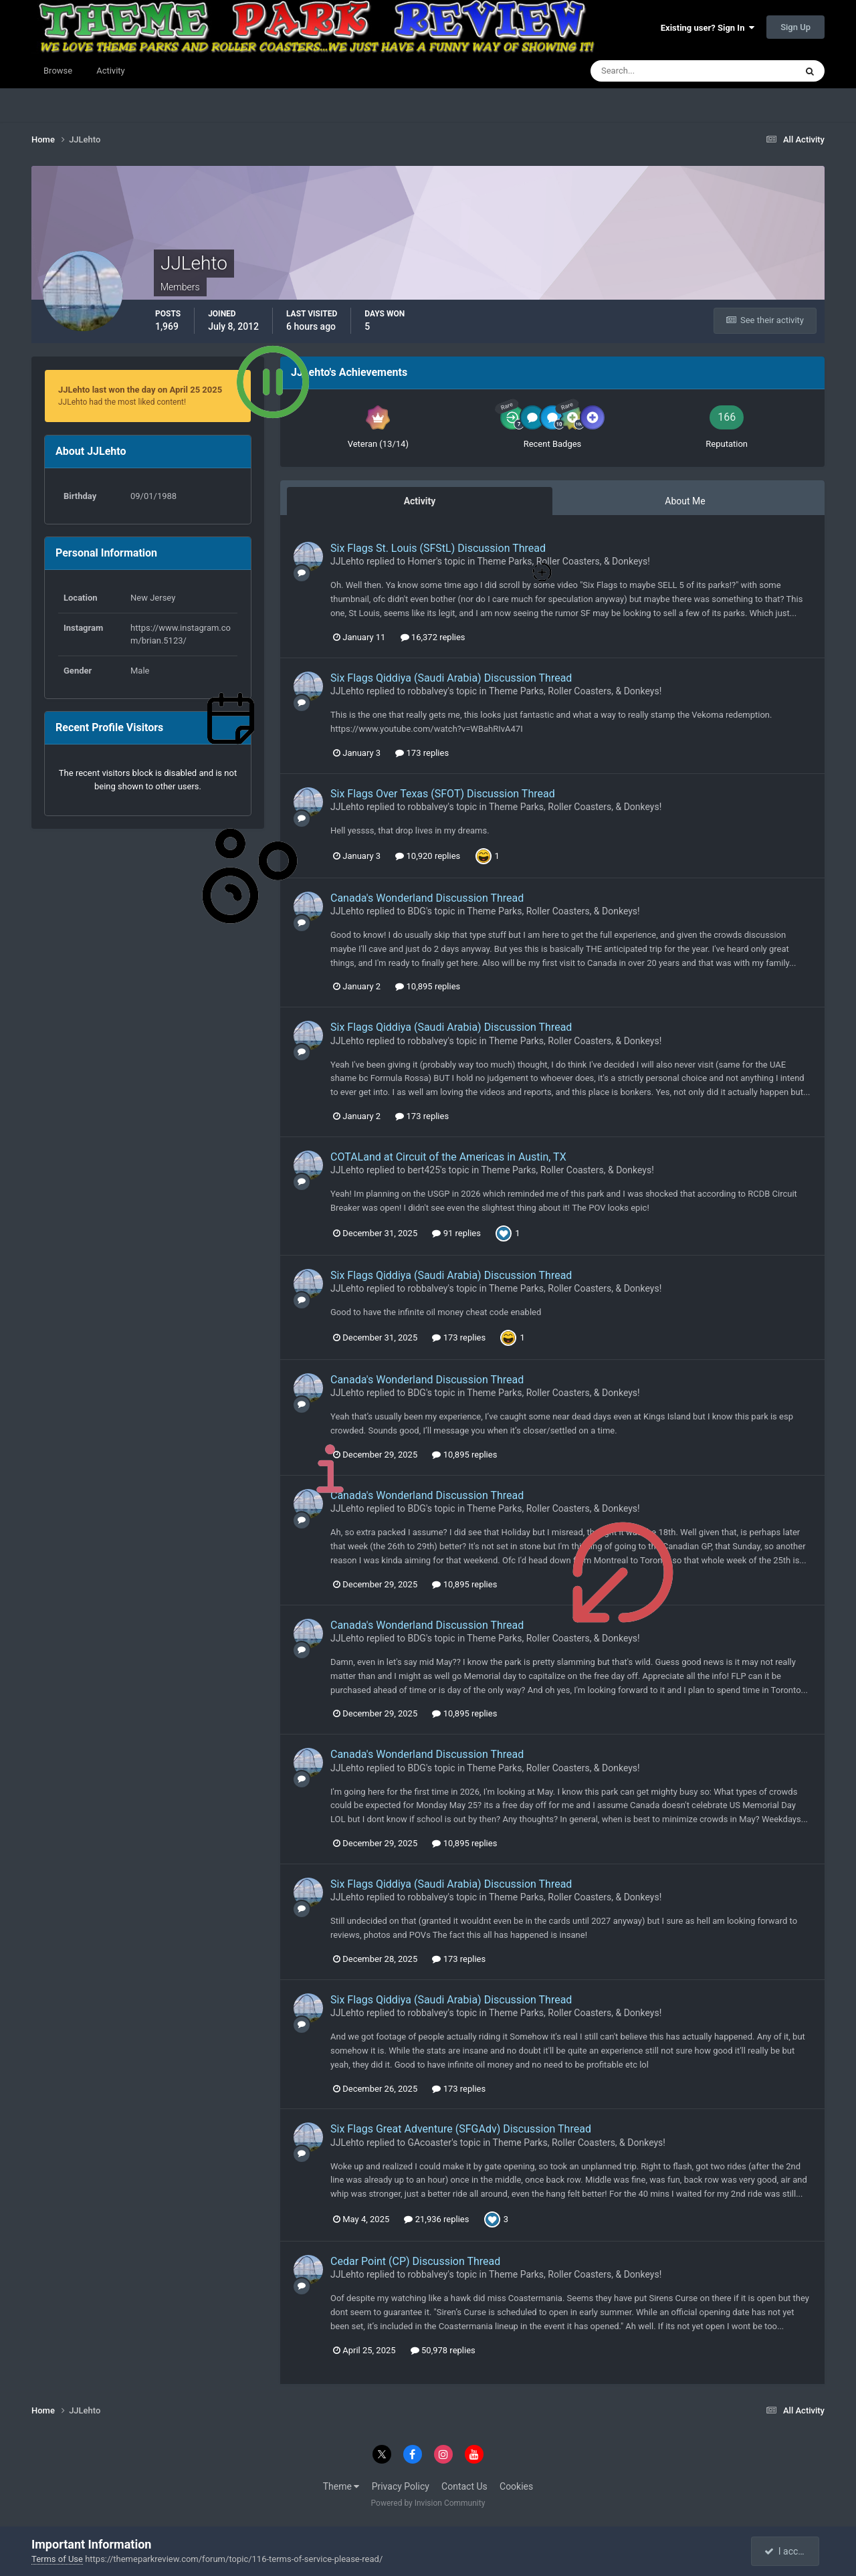  I want to click on open chat or messaging, so click(249, 876).